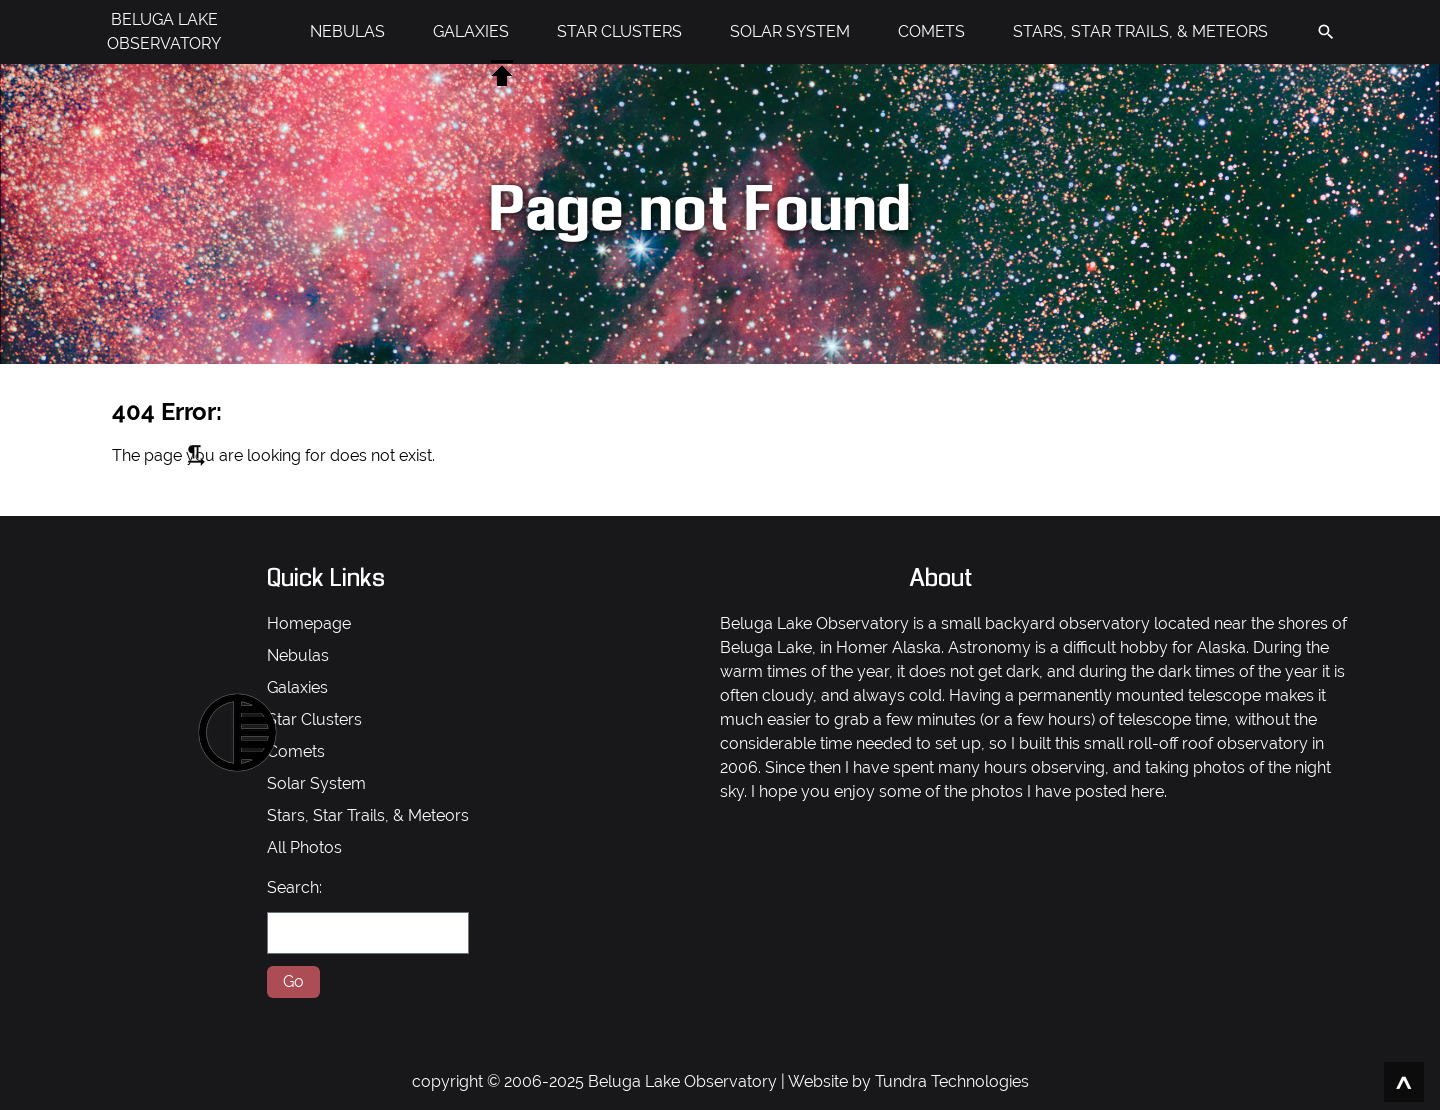 This screenshot has height=1110, width=1440. What do you see at coordinates (237, 732) in the screenshot?
I see `adjust image contrast settings` at bounding box center [237, 732].